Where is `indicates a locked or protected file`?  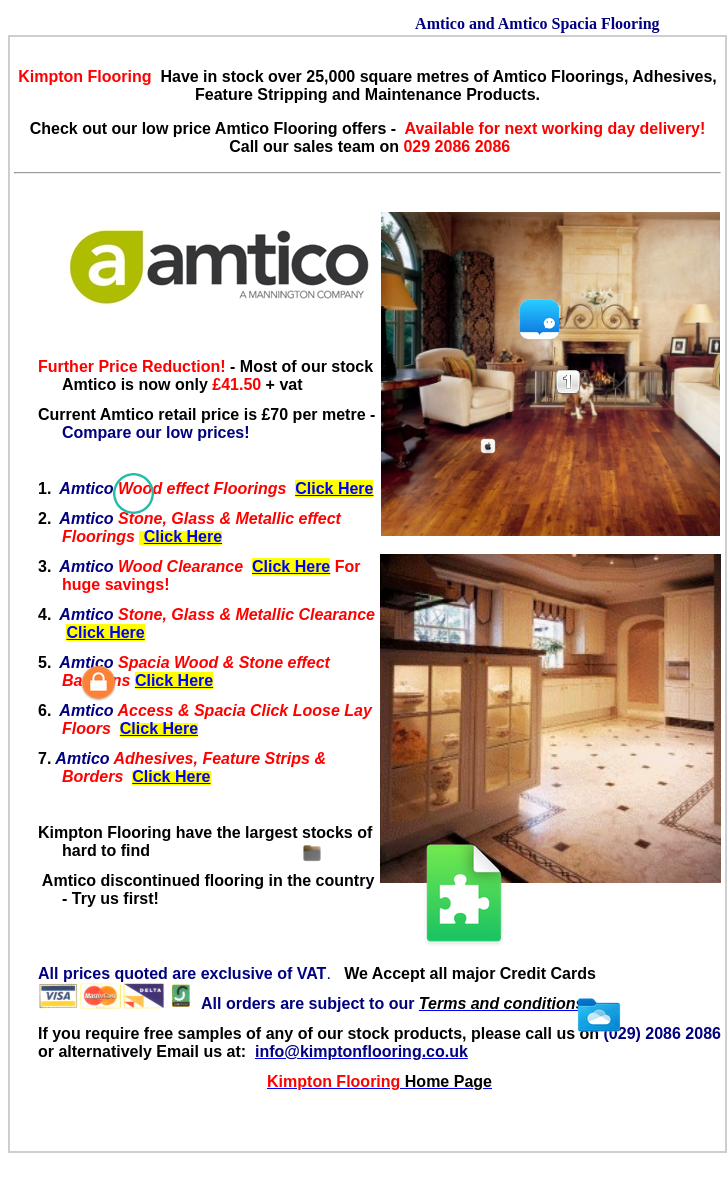 indicates a locked or protected file is located at coordinates (98, 682).